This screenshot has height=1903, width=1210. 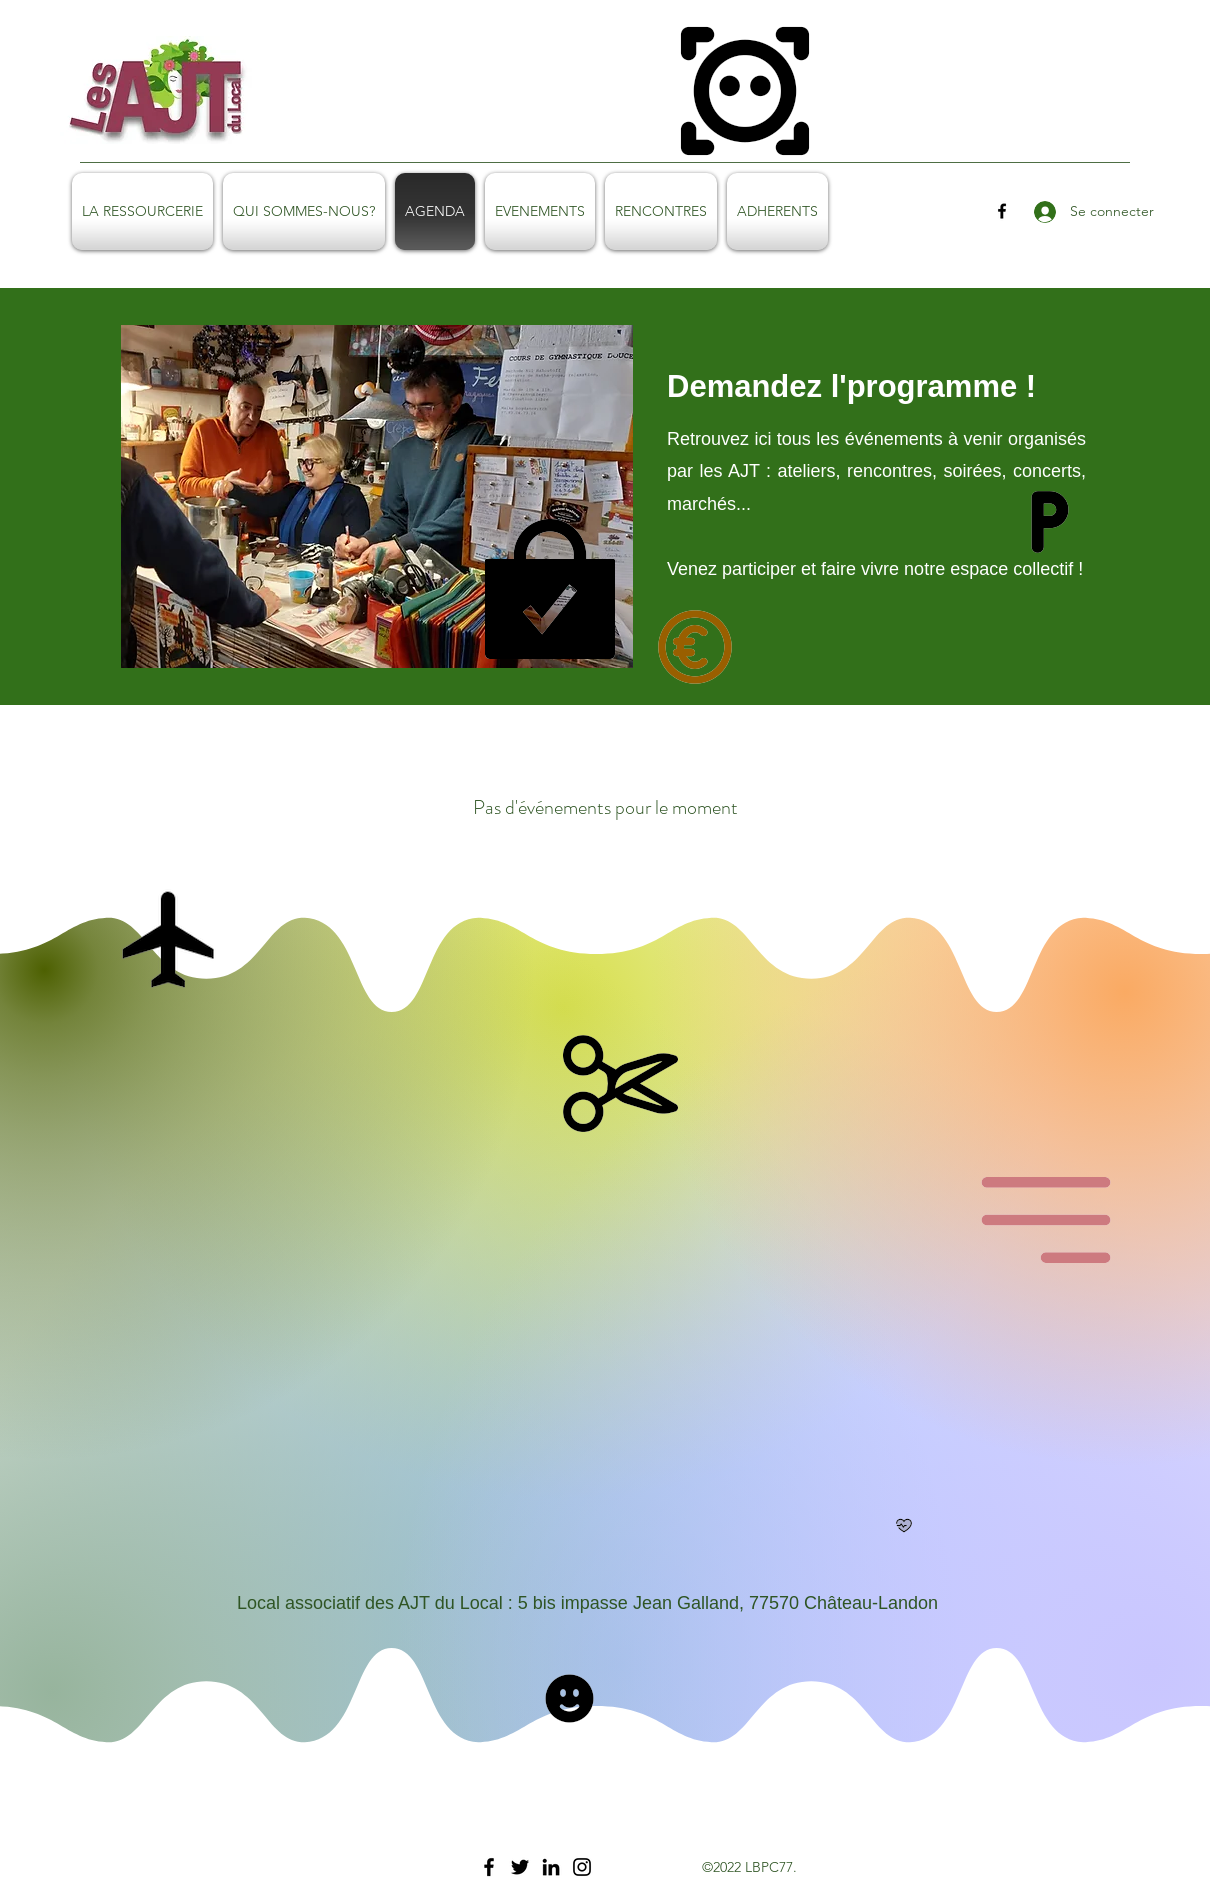 What do you see at coordinates (1046, 1220) in the screenshot?
I see `open navigation menu` at bounding box center [1046, 1220].